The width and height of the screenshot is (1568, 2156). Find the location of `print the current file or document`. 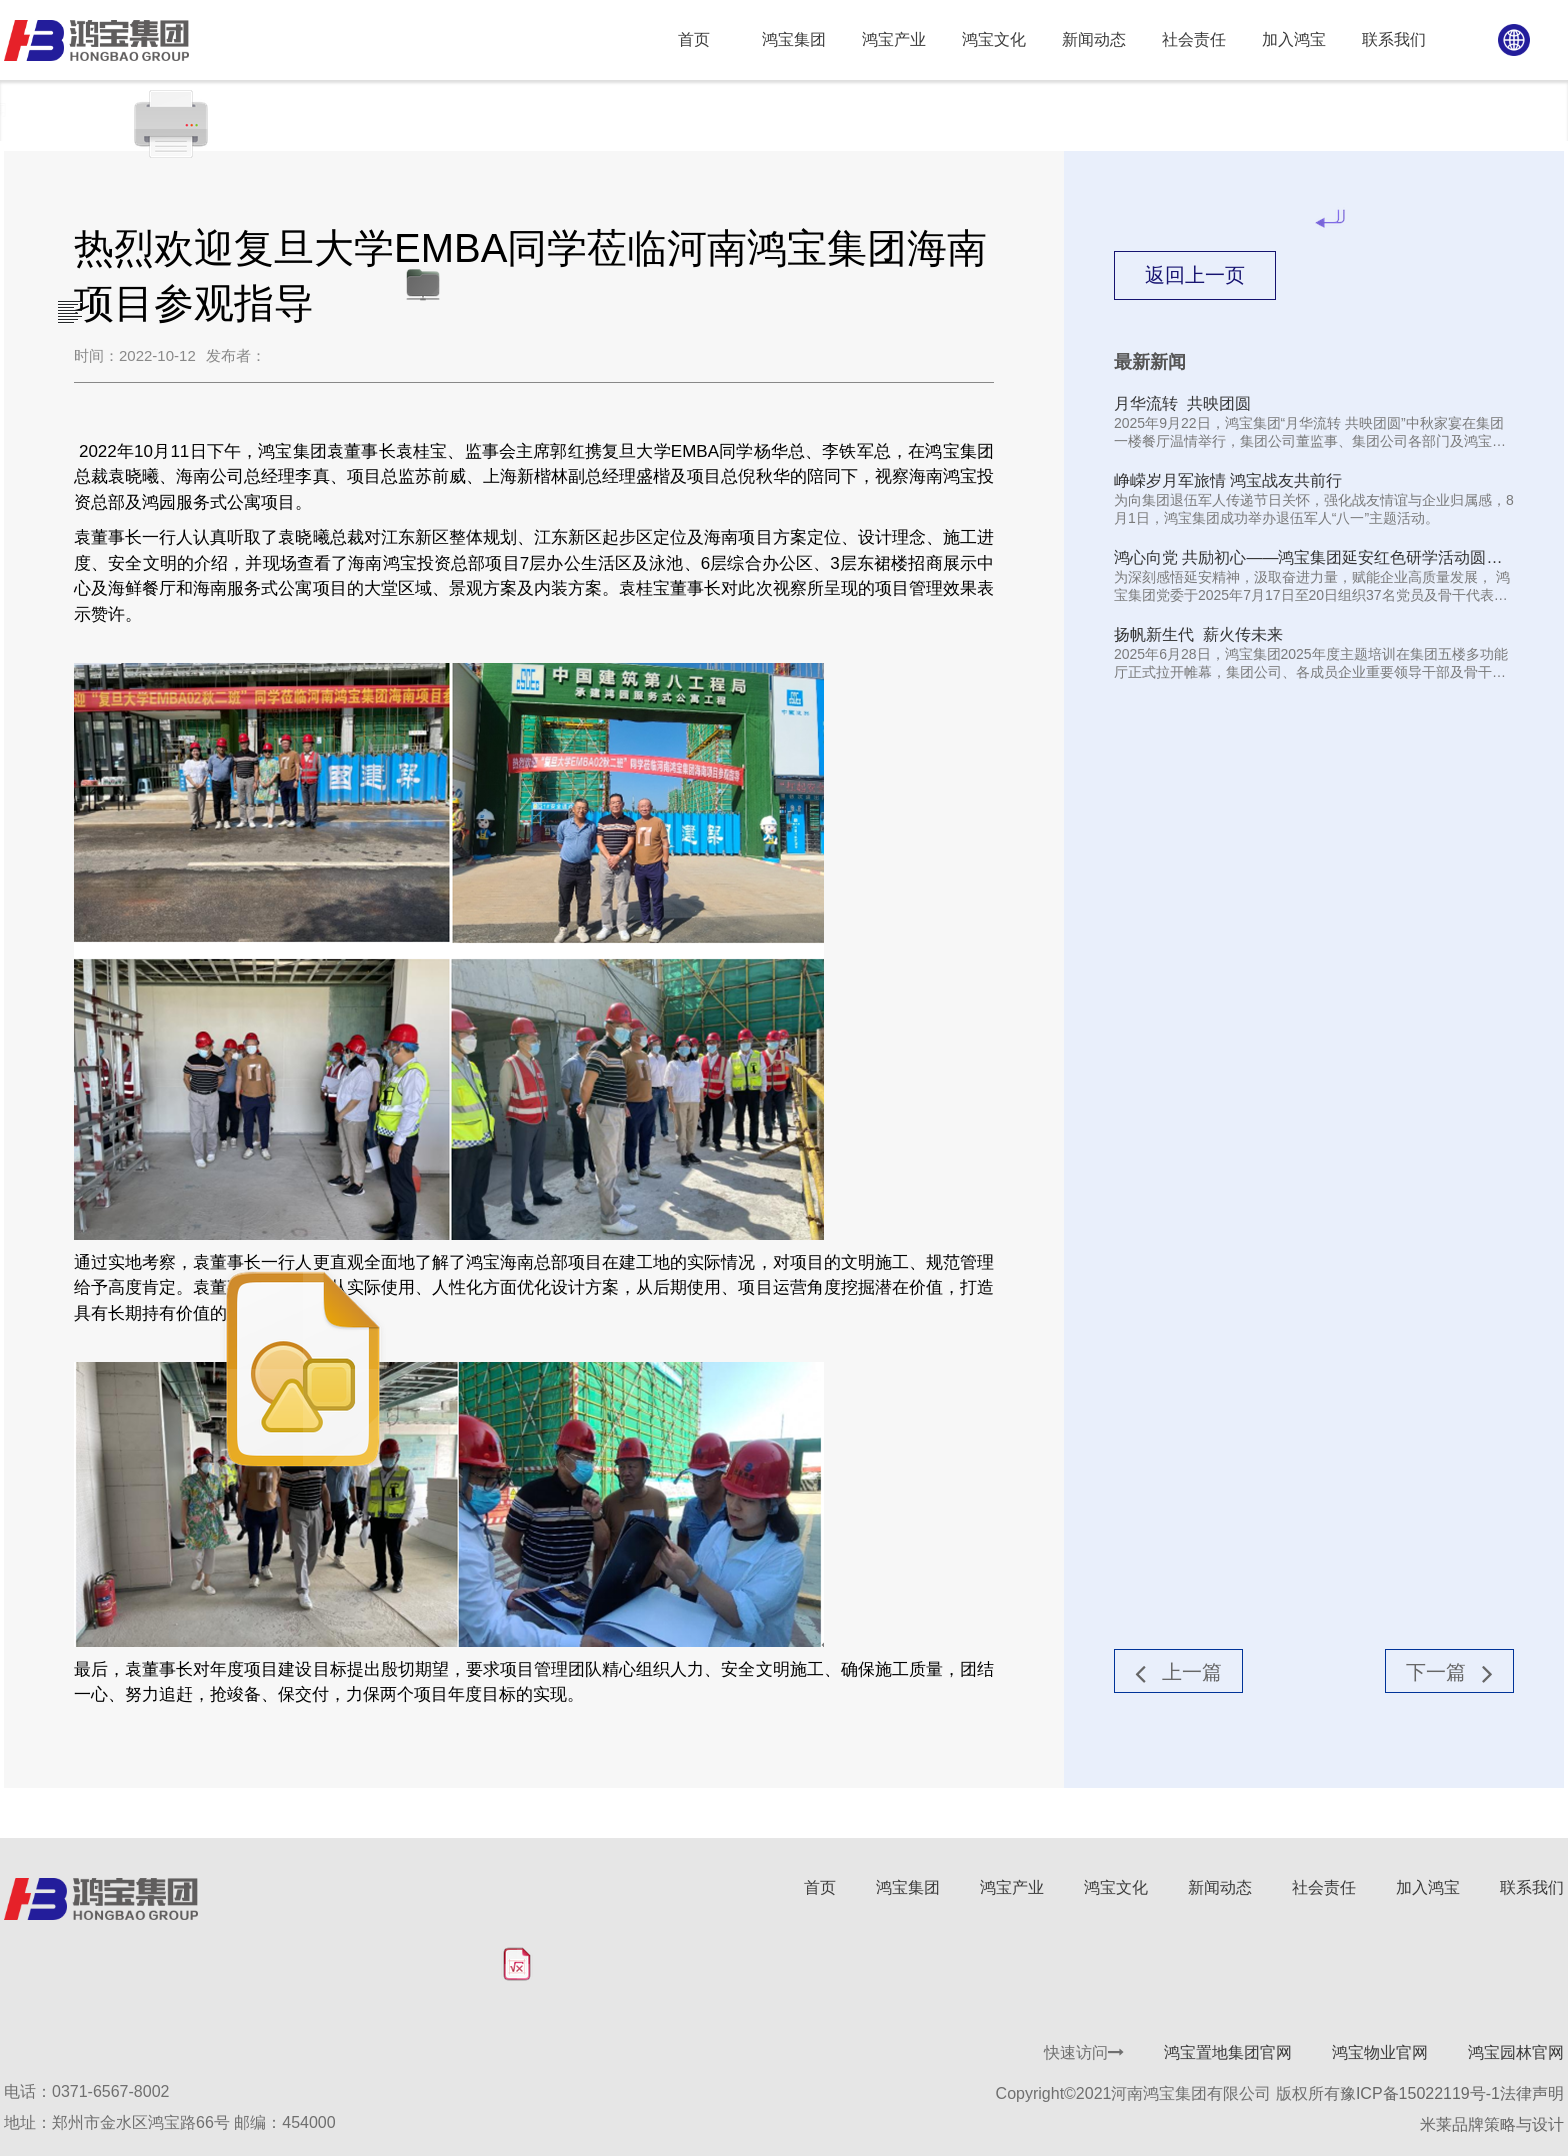

print the current file or document is located at coordinates (171, 124).